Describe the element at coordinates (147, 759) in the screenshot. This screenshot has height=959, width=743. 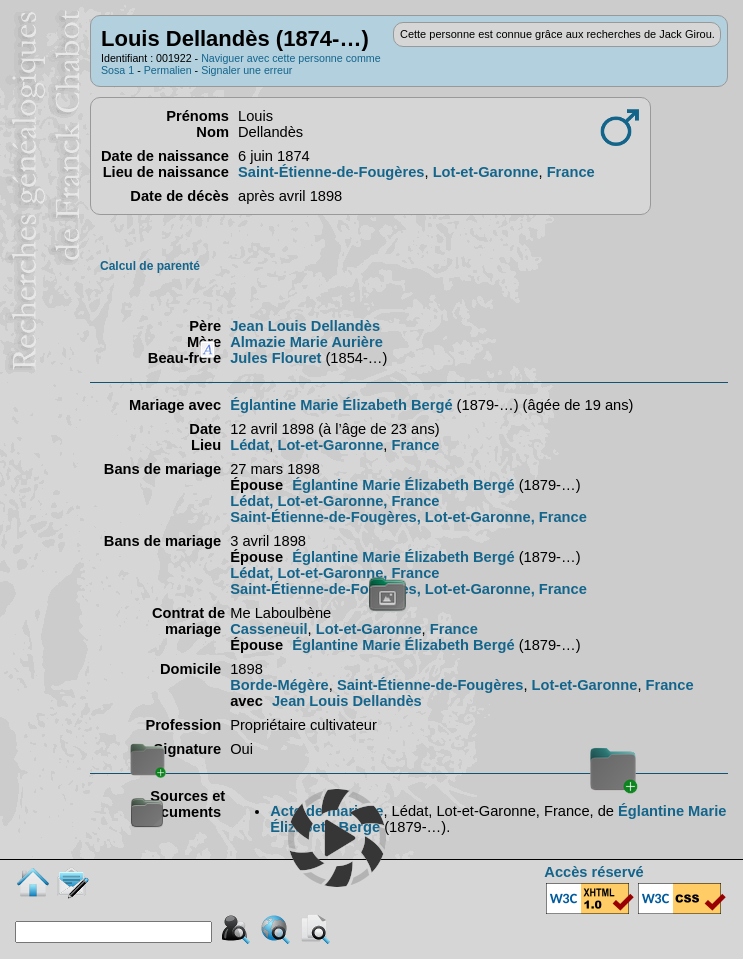
I see `create a new folder` at that location.